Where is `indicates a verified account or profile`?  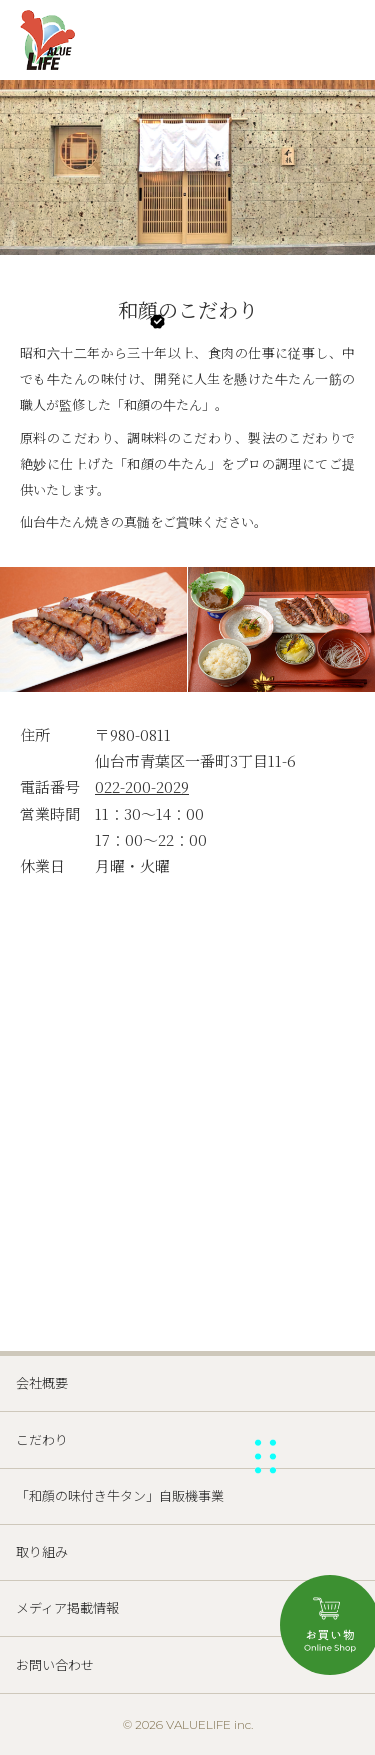 indicates a verified account or profile is located at coordinates (157, 321).